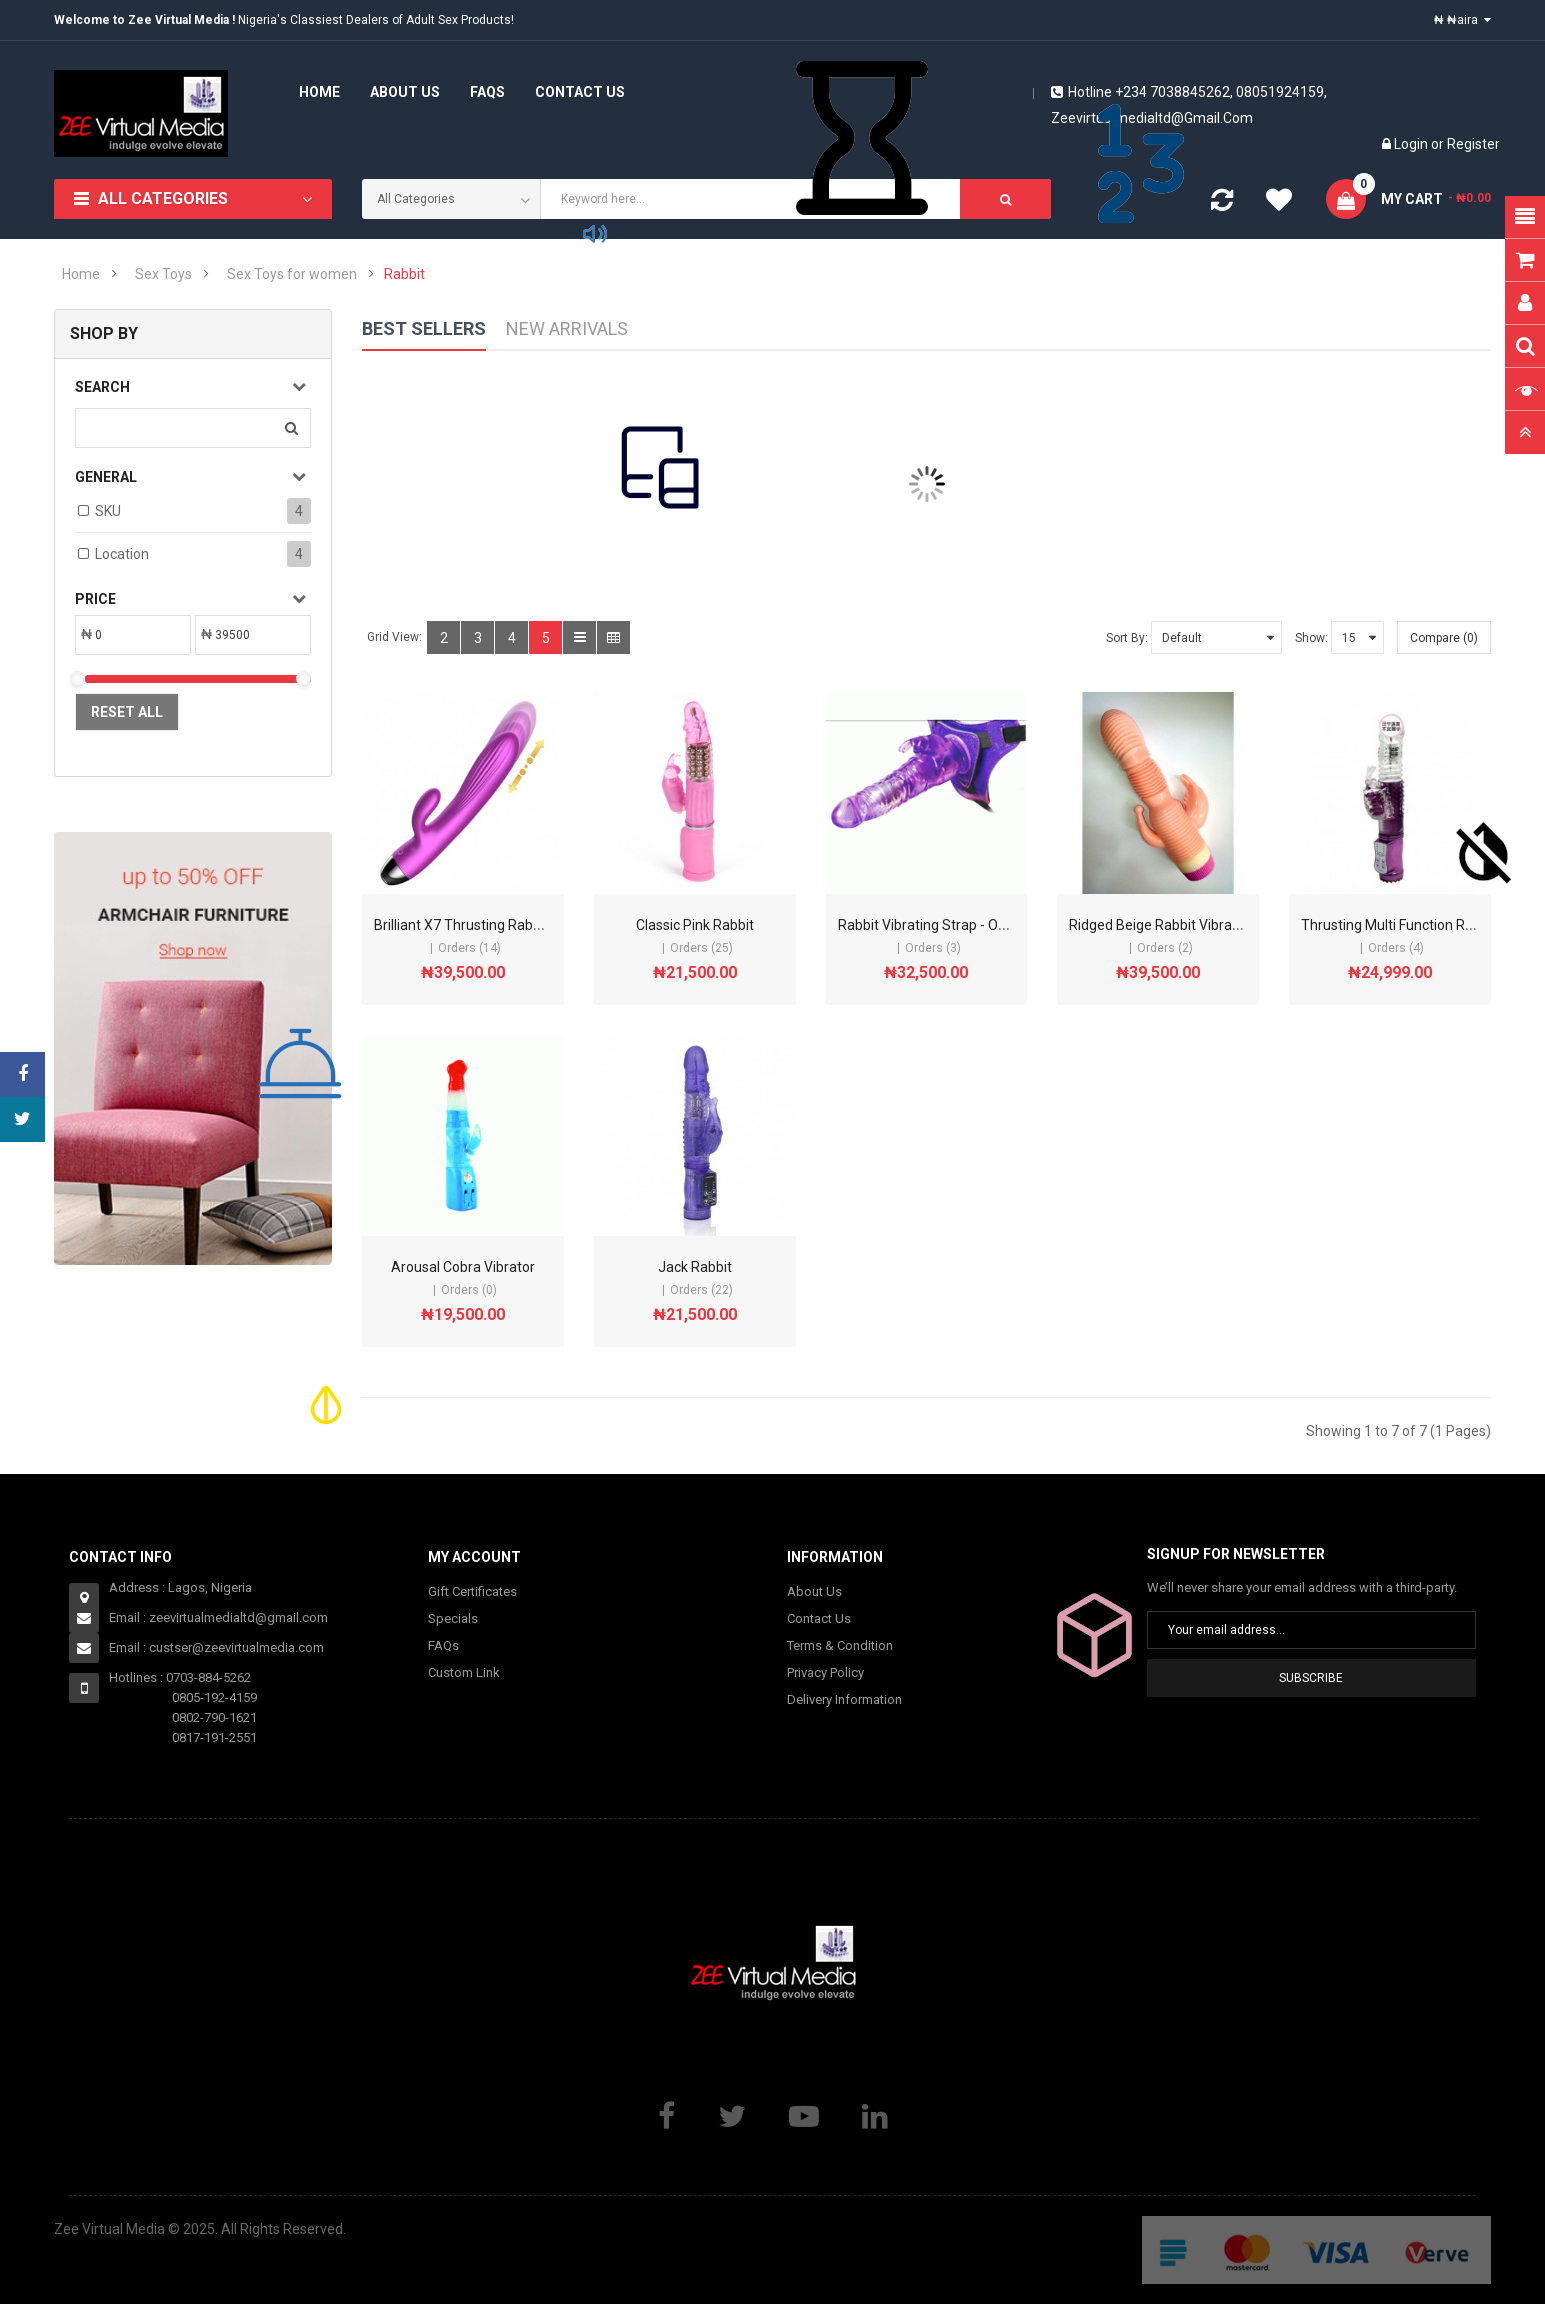  I want to click on disable color inversion mode, so click(1483, 851).